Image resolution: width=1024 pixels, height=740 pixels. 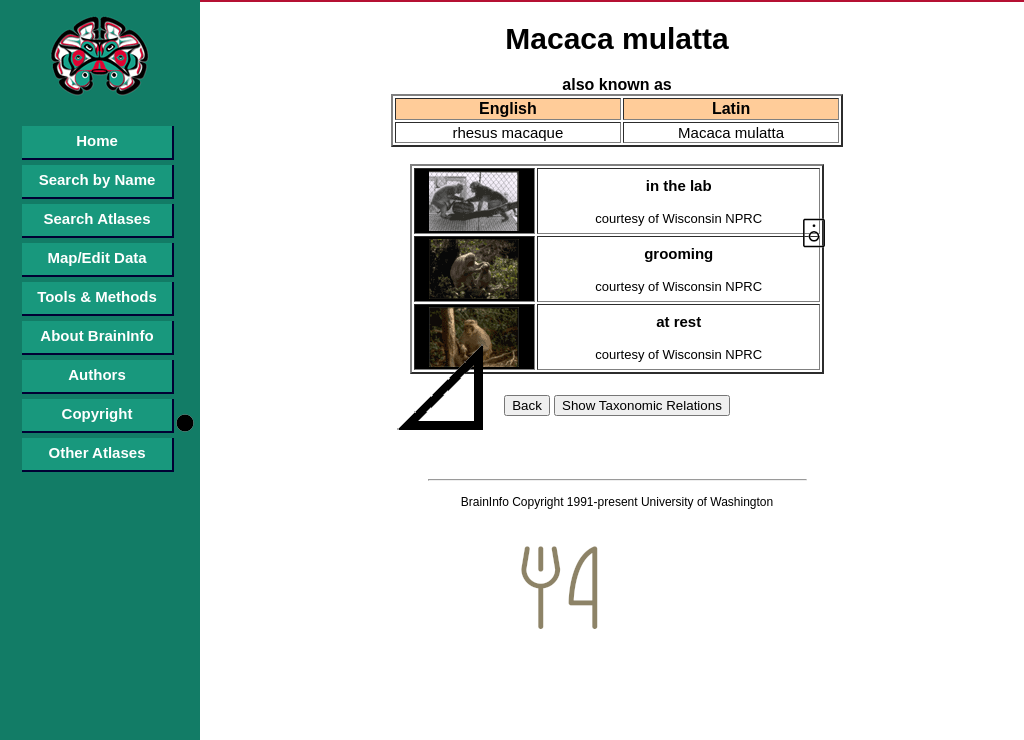 What do you see at coordinates (185, 423) in the screenshot?
I see `indicates an unread notification or new item` at bounding box center [185, 423].